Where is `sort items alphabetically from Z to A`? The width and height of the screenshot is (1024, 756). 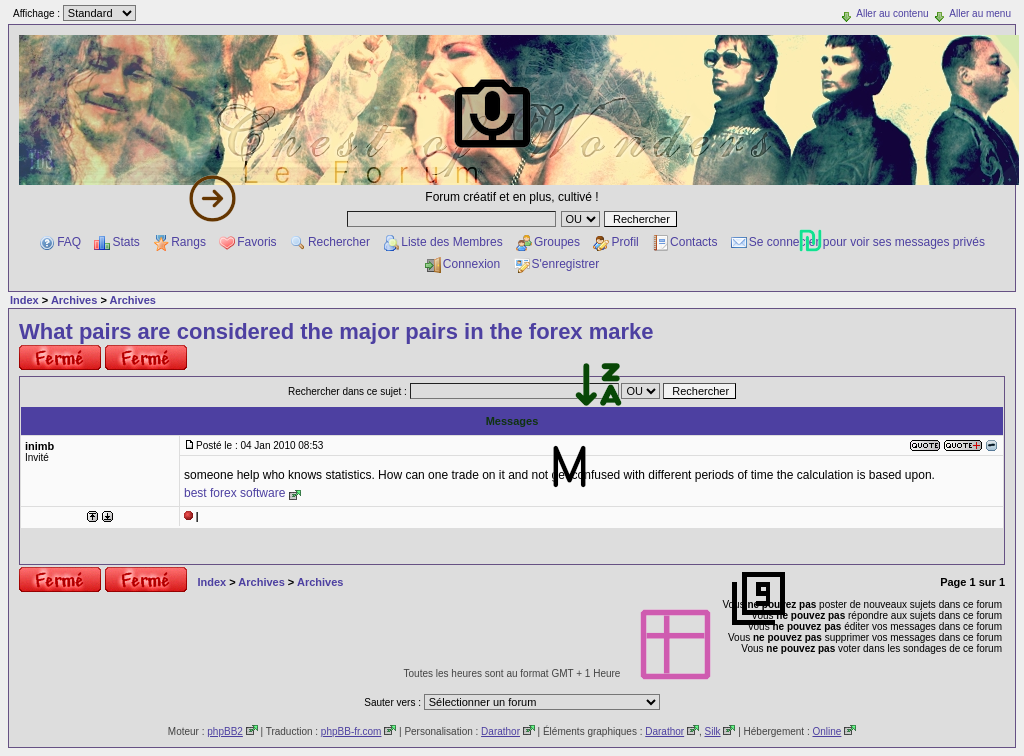
sort items alphabetically from Z to A is located at coordinates (598, 384).